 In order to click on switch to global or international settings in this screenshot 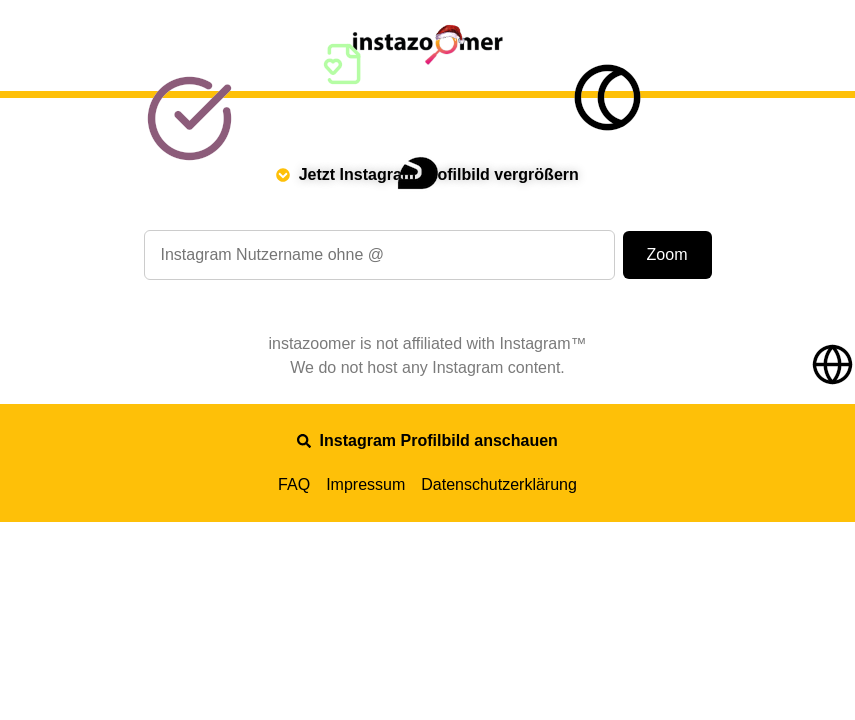, I will do `click(832, 364)`.